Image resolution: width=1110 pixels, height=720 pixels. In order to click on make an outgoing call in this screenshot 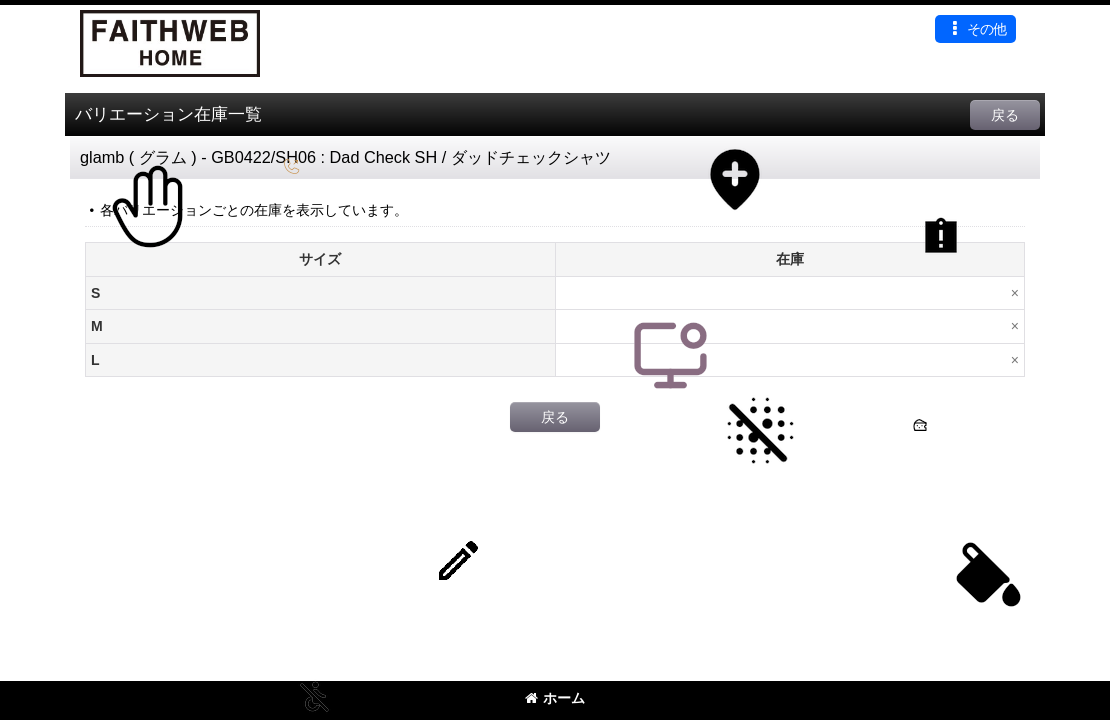, I will do `click(292, 166)`.